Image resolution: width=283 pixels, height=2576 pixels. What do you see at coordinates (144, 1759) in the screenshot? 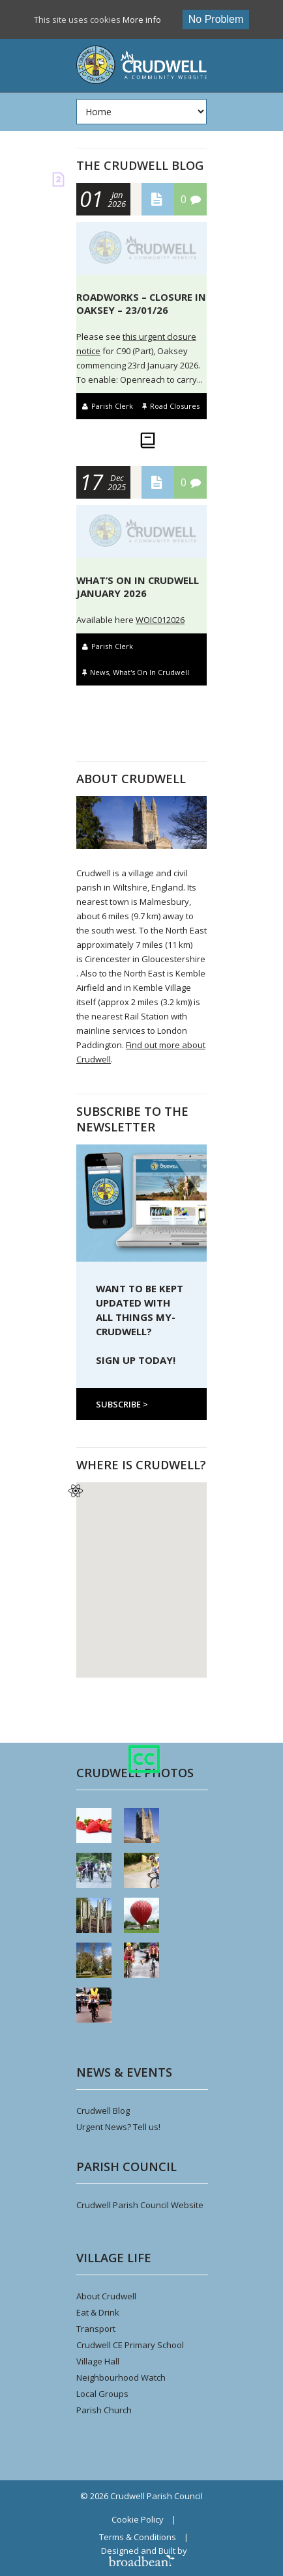
I see `enable closed captions for video content` at bounding box center [144, 1759].